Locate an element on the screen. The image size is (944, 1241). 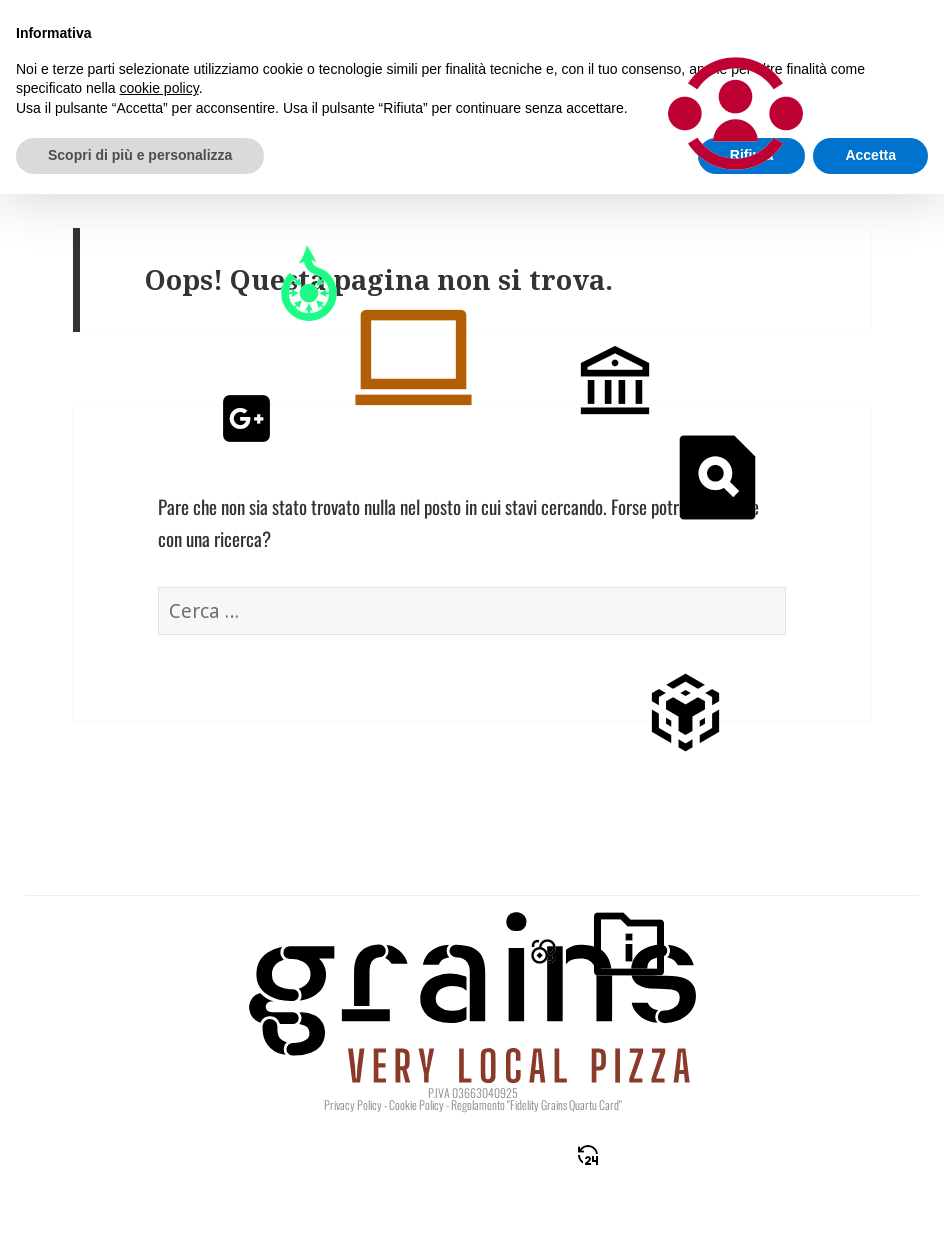
access banking or financial services is located at coordinates (615, 380).